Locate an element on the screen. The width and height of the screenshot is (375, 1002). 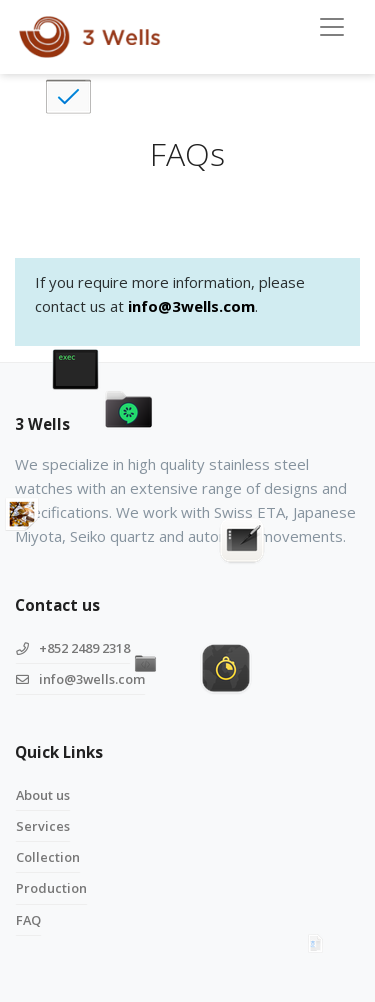
hancom hangul word processor document file is located at coordinates (315, 943).